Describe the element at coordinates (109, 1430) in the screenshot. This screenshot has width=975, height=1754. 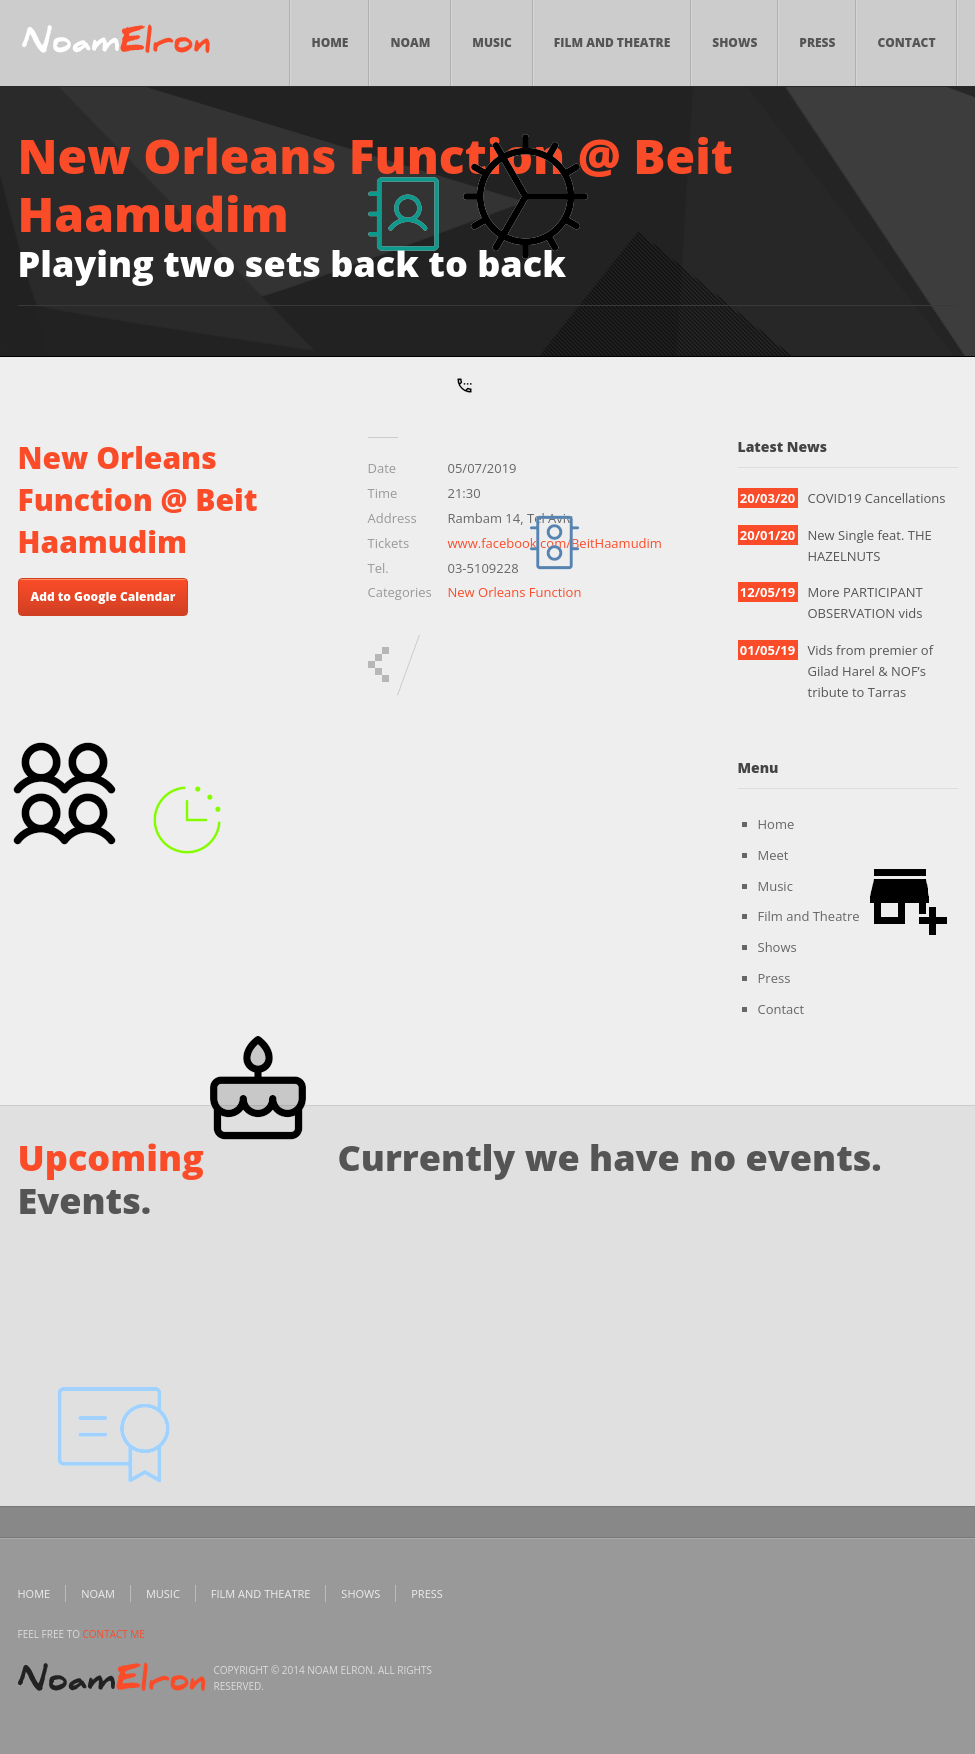
I see `view certificate or credential details` at that location.